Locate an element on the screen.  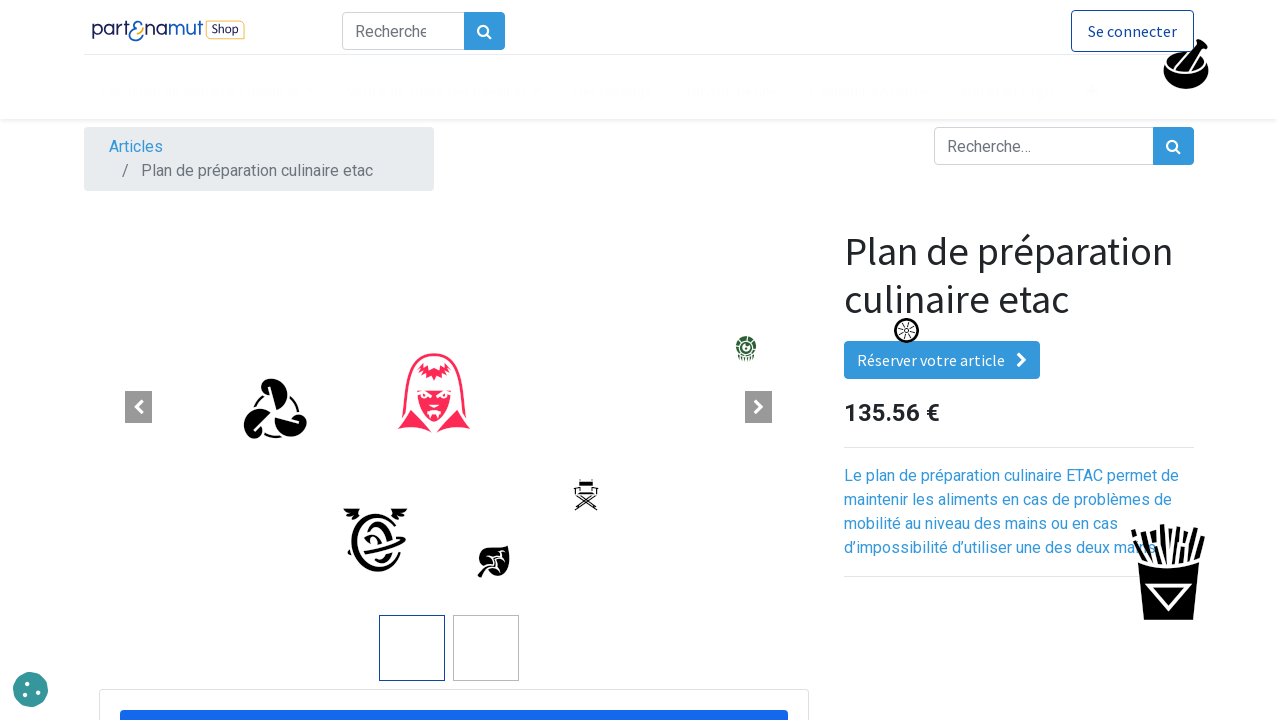
select a wheel or cart component in a game is located at coordinates (906, 330).